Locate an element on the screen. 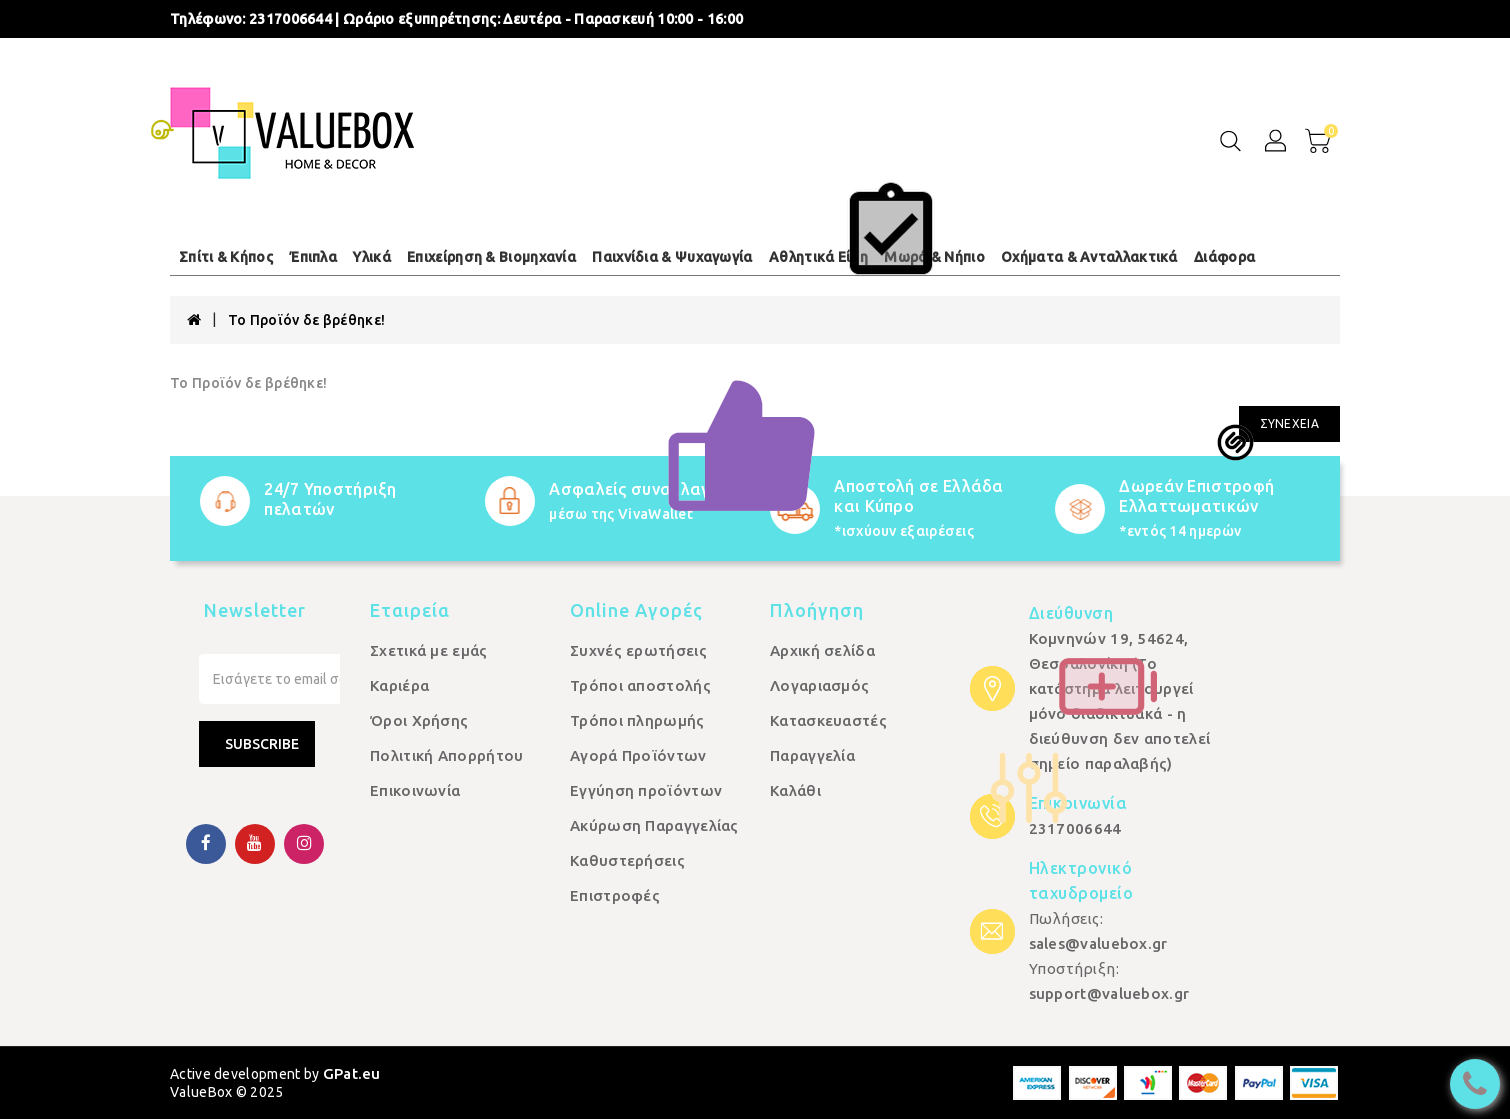 Image resolution: width=1510 pixels, height=1119 pixels. like or approve content is located at coordinates (741, 453).